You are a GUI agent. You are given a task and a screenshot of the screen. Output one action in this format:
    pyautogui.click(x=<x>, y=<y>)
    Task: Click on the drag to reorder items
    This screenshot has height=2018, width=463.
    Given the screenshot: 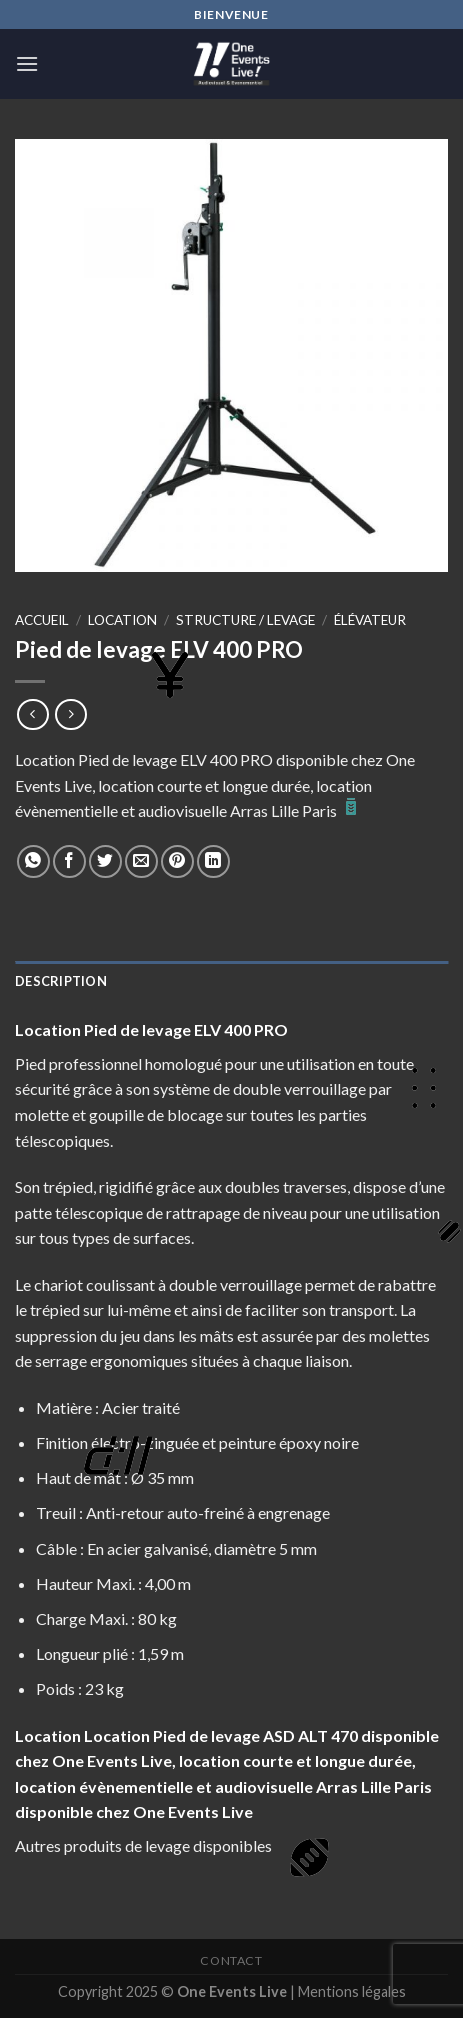 What is the action you would take?
    pyautogui.click(x=424, y=1088)
    